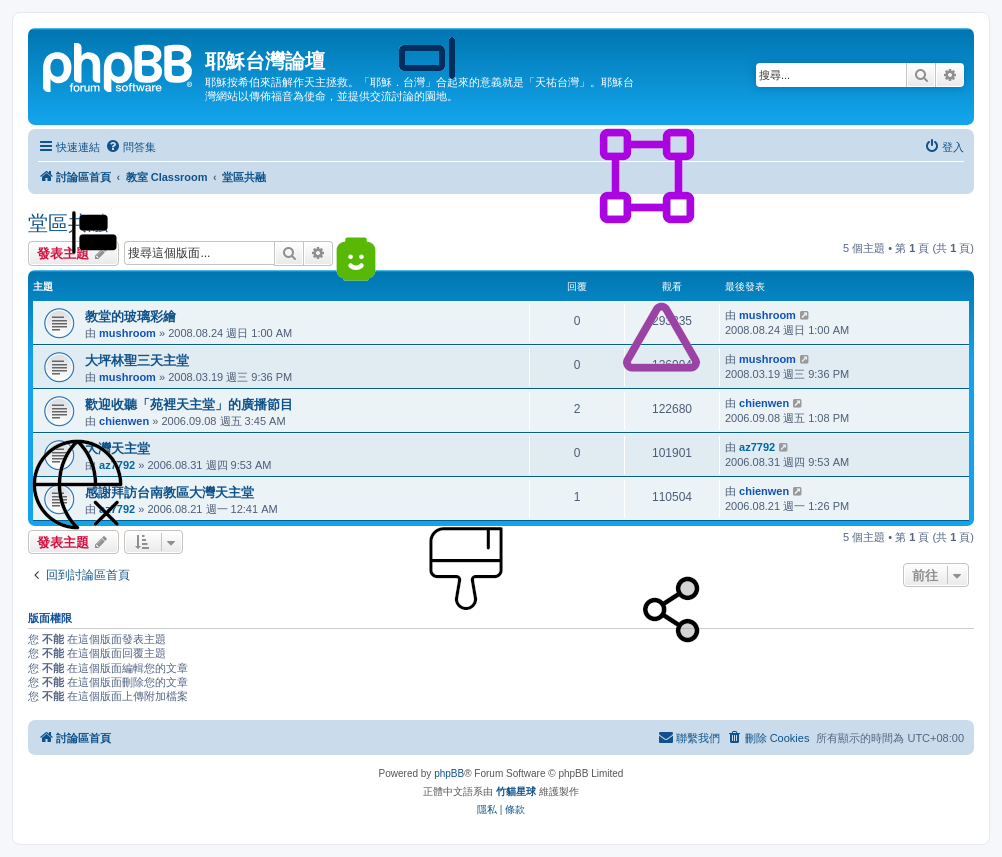 The height and width of the screenshot is (857, 1002). Describe the element at coordinates (466, 567) in the screenshot. I see `access painting or brush tools` at that location.